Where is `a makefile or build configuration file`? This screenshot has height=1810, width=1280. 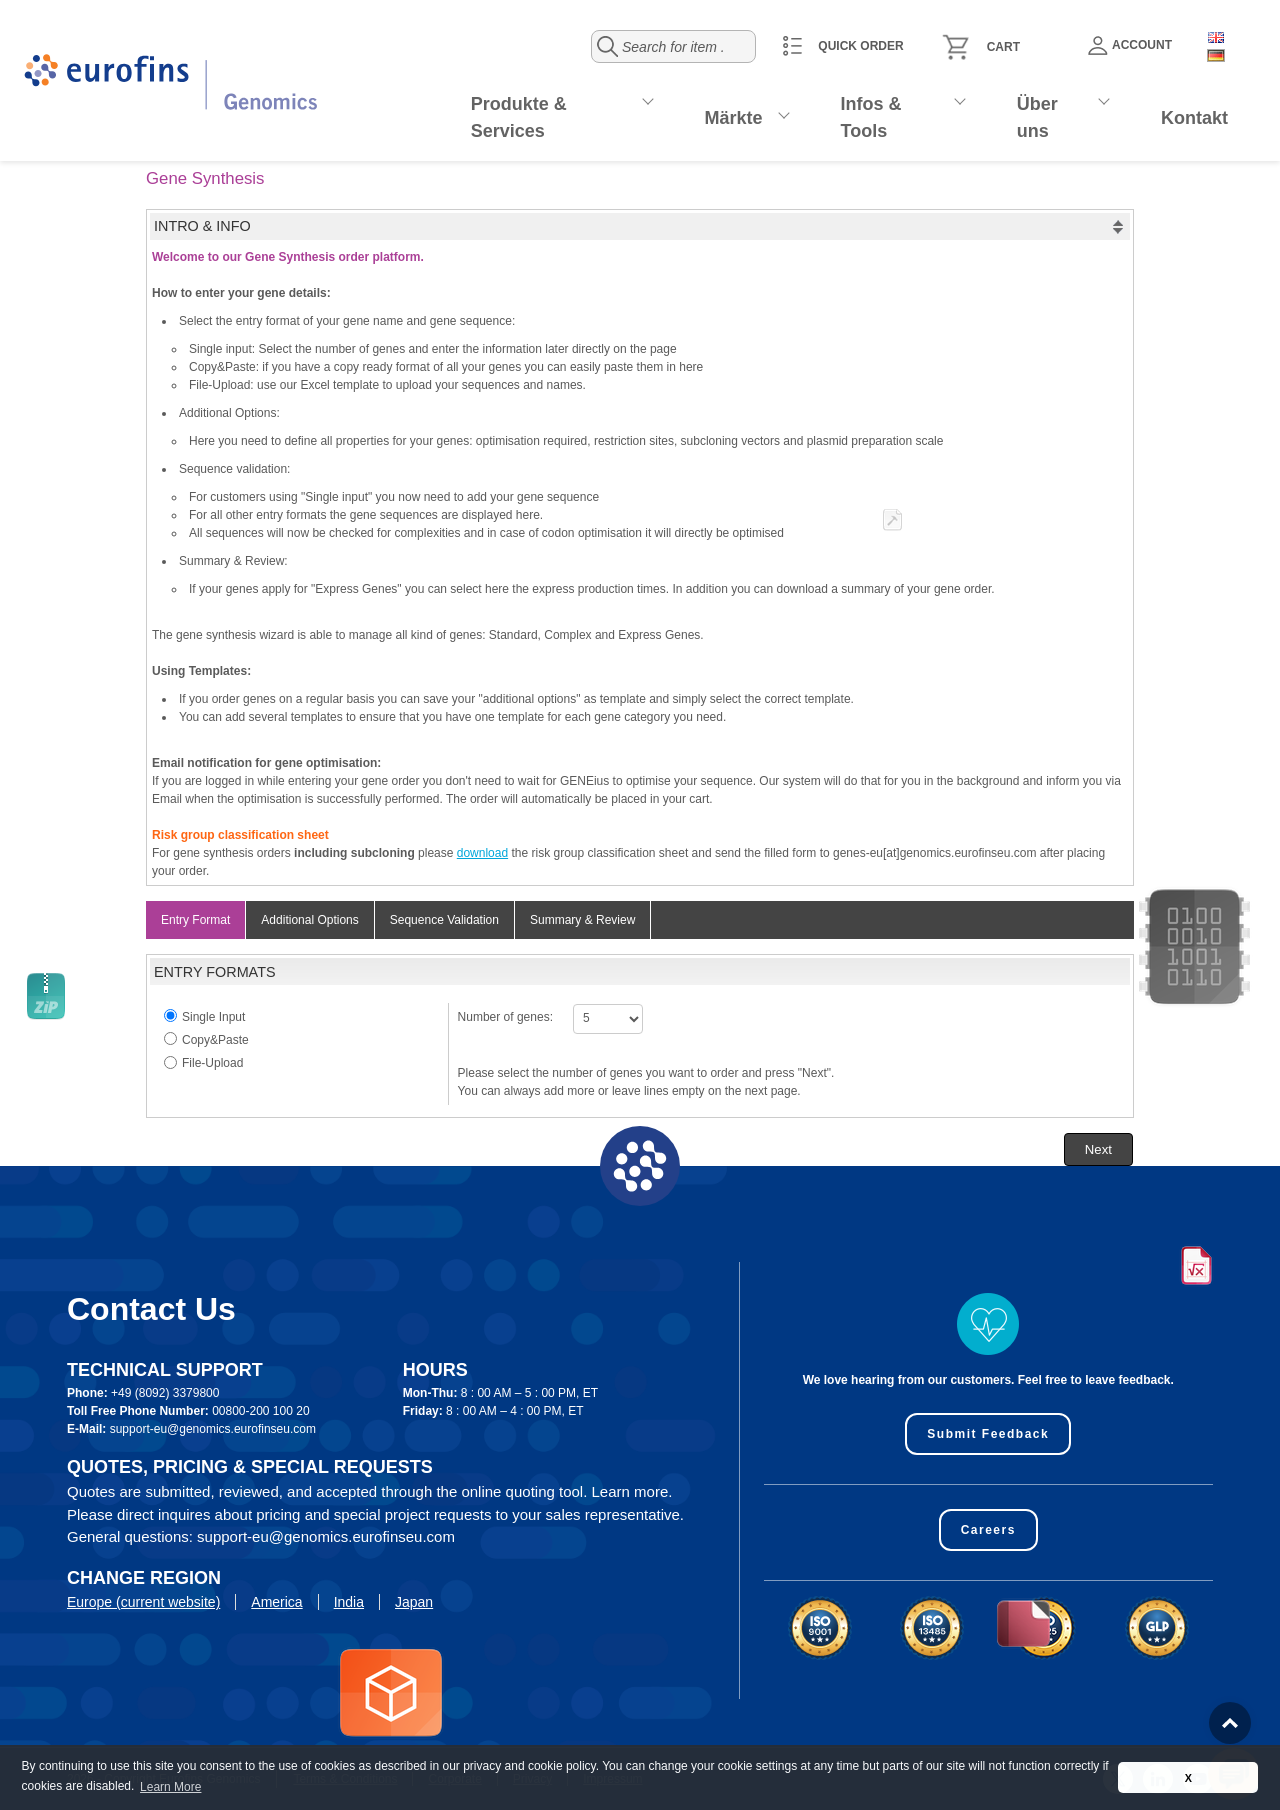
a makefile or build configuration file is located at coordinates (892, 519).